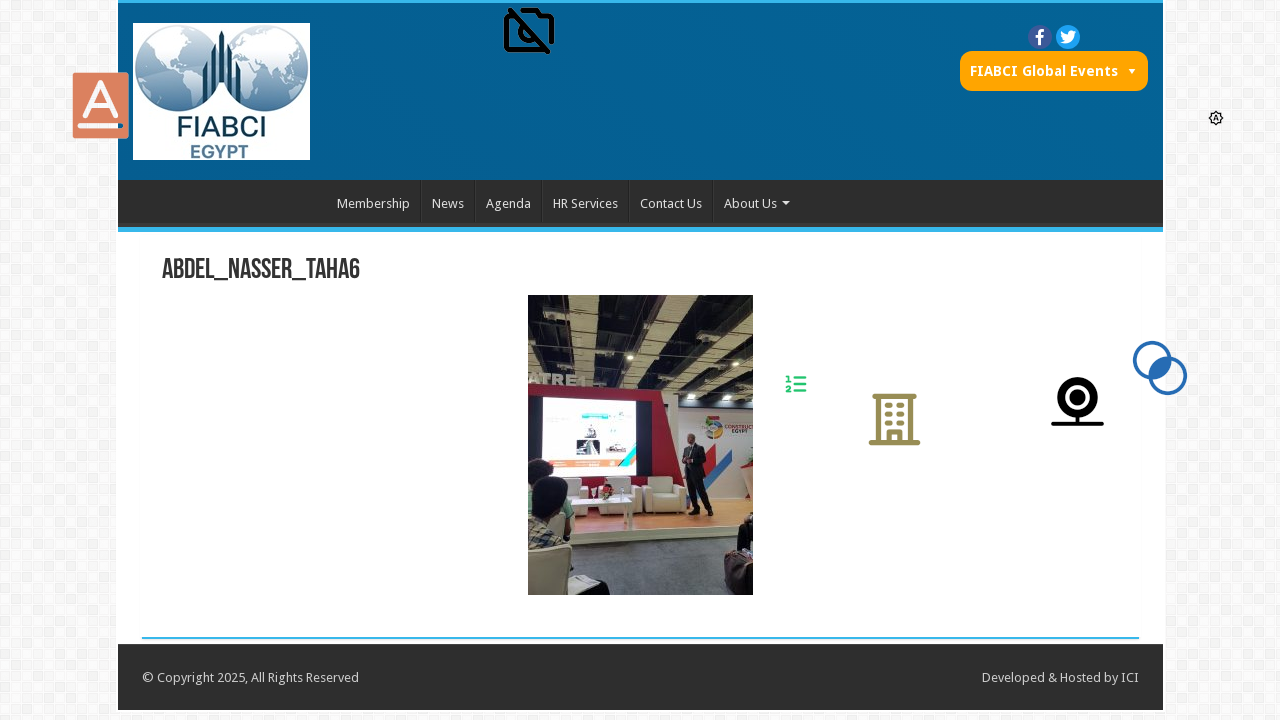 The width and height of the screenshot is (1280, 720). I want to click on apply underline formatting to text, so click(100, 105).